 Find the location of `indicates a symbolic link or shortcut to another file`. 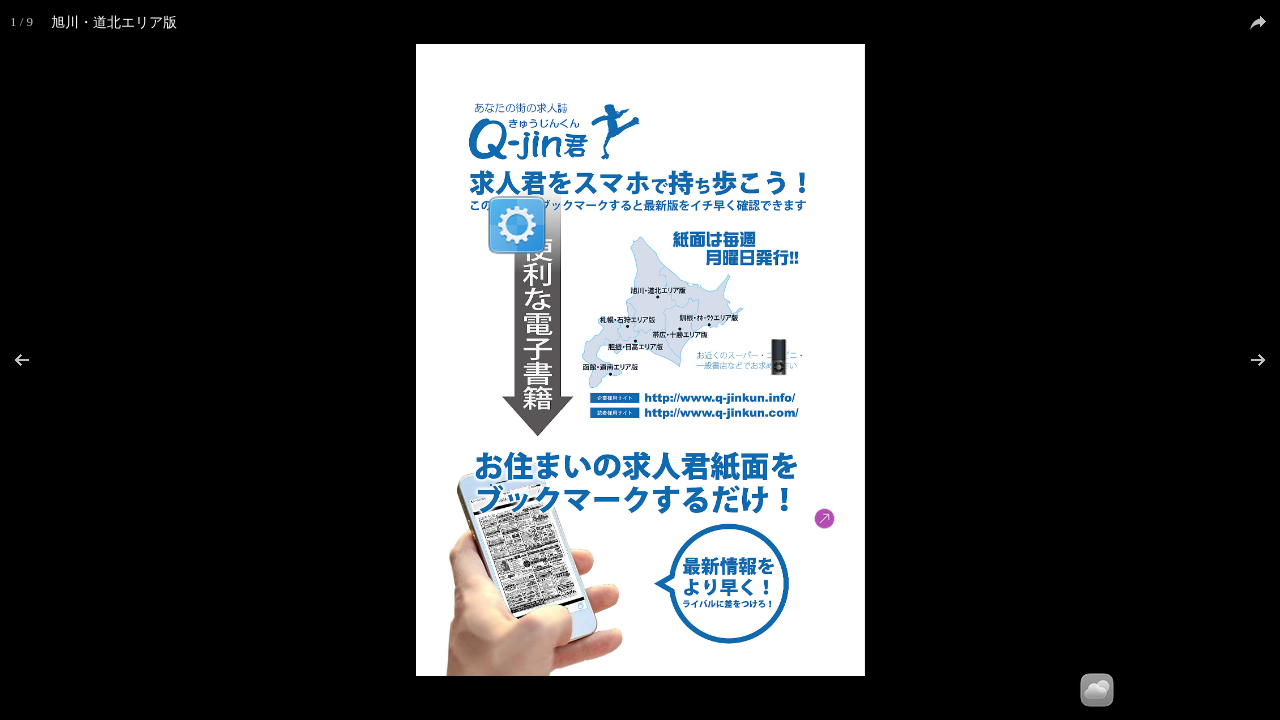

indicates a symbolic link or shortcut to another file is located at coordinates (824, 518).